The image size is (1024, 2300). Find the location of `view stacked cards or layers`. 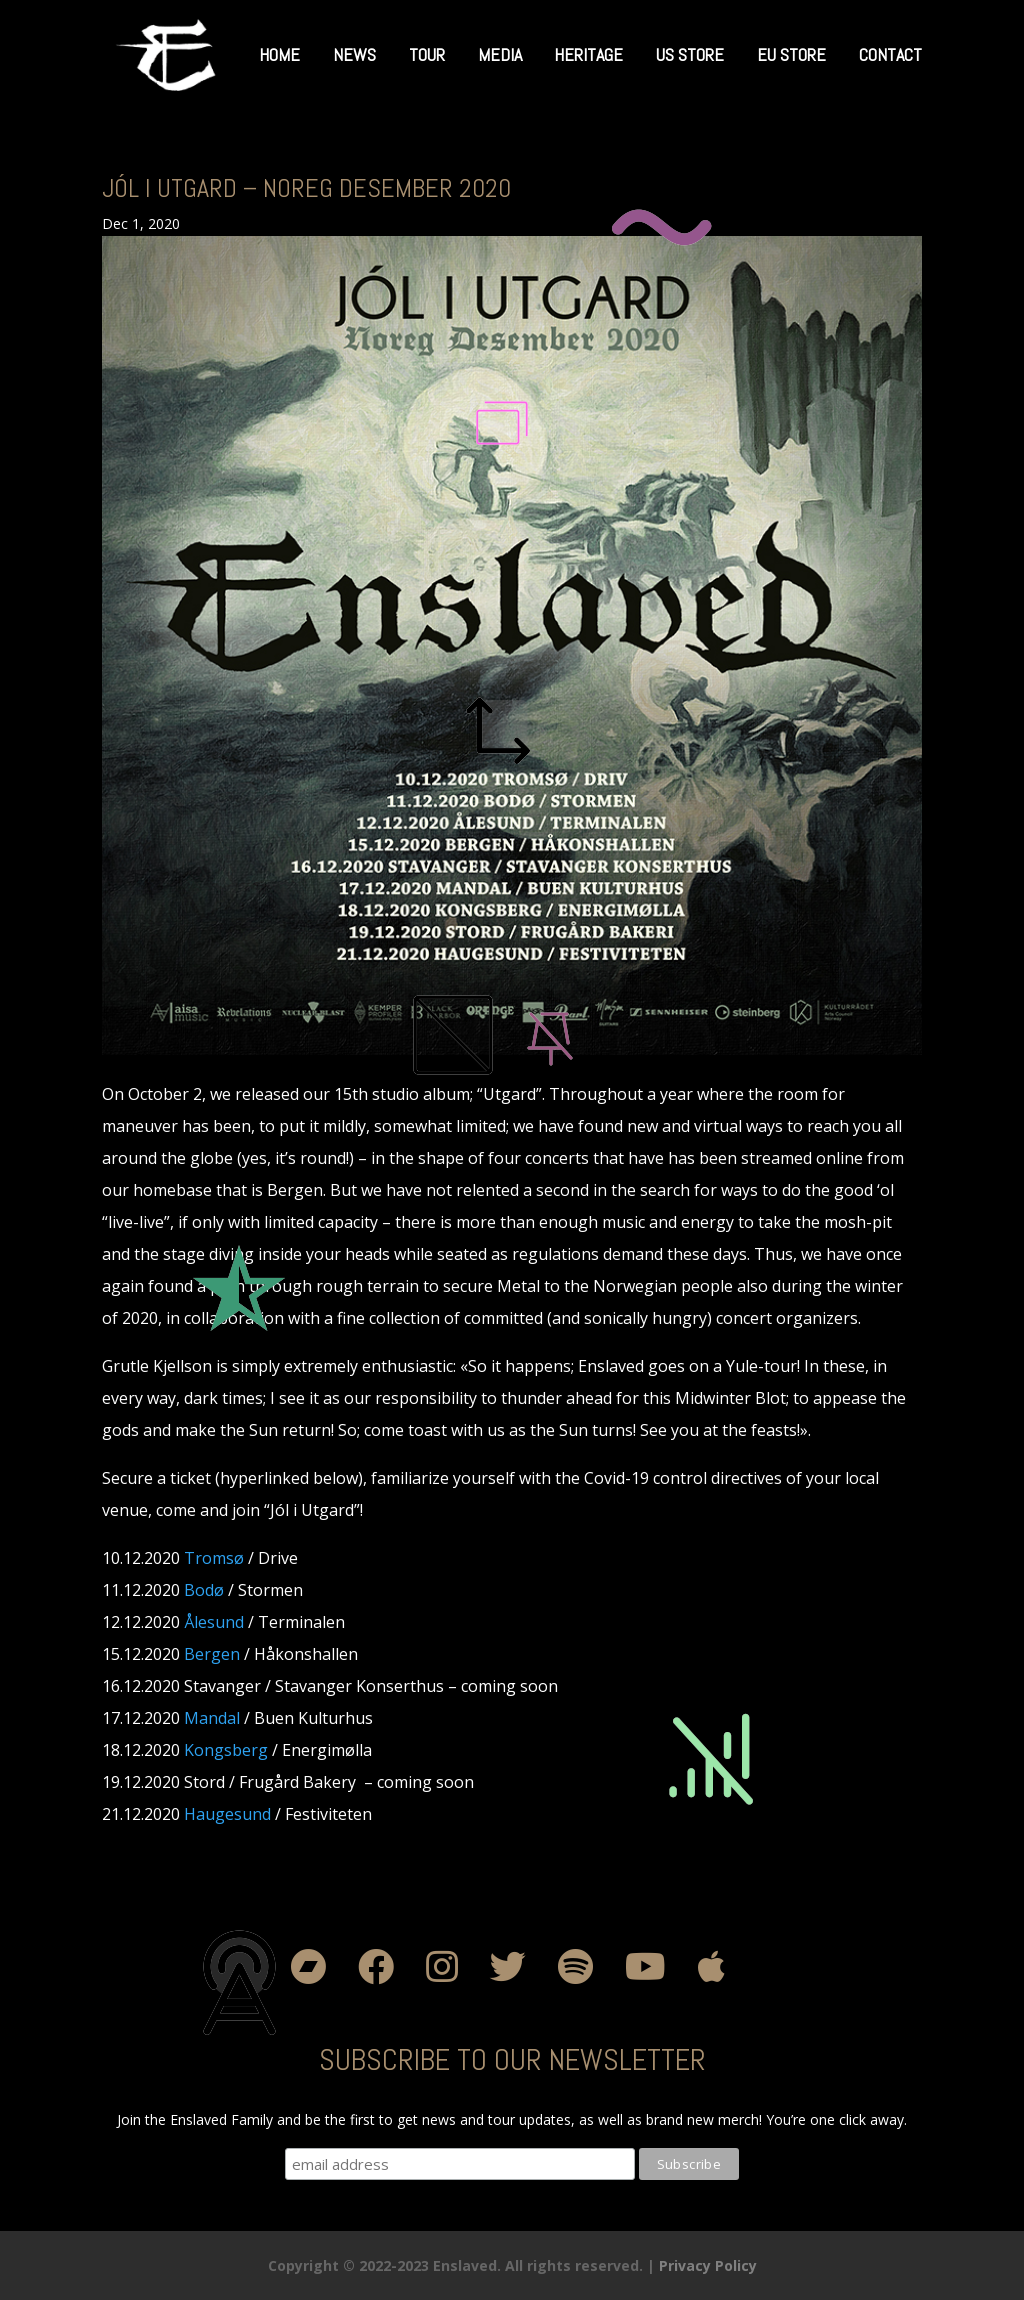

view stacked cards or layers is located at coordinates (502, 423).